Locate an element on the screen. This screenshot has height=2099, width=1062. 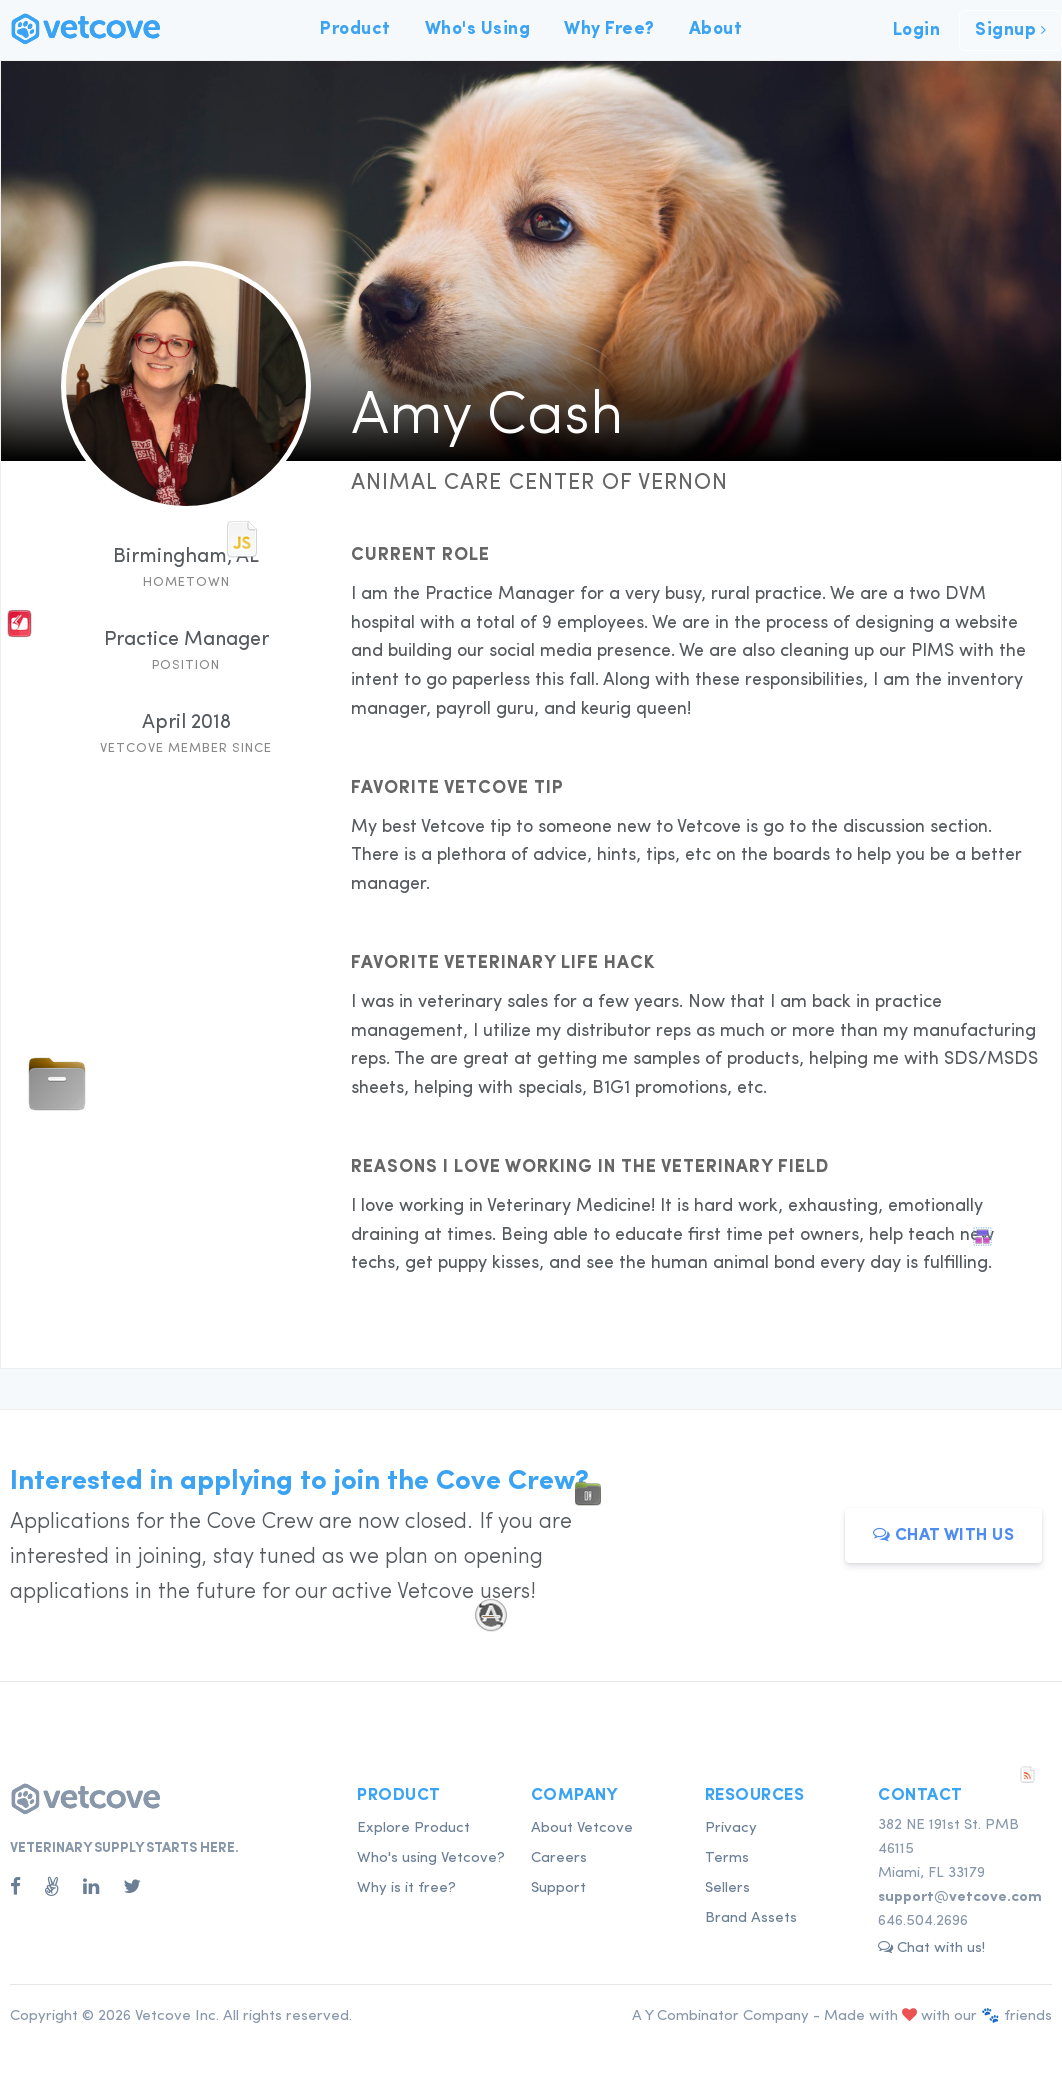
check for available software updates is located at coordinates (491, 1615).